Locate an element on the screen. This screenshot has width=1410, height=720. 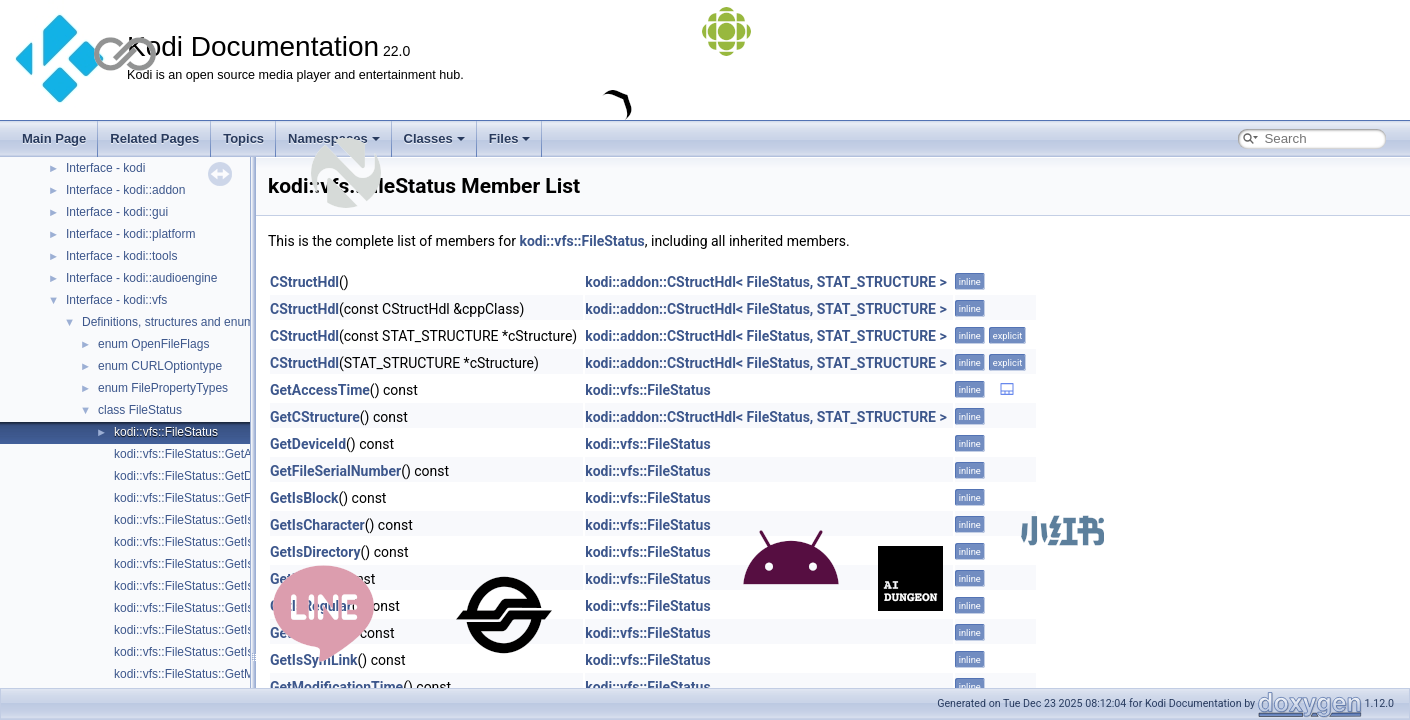
crayon brand logo is located at coordinates (125, 54).